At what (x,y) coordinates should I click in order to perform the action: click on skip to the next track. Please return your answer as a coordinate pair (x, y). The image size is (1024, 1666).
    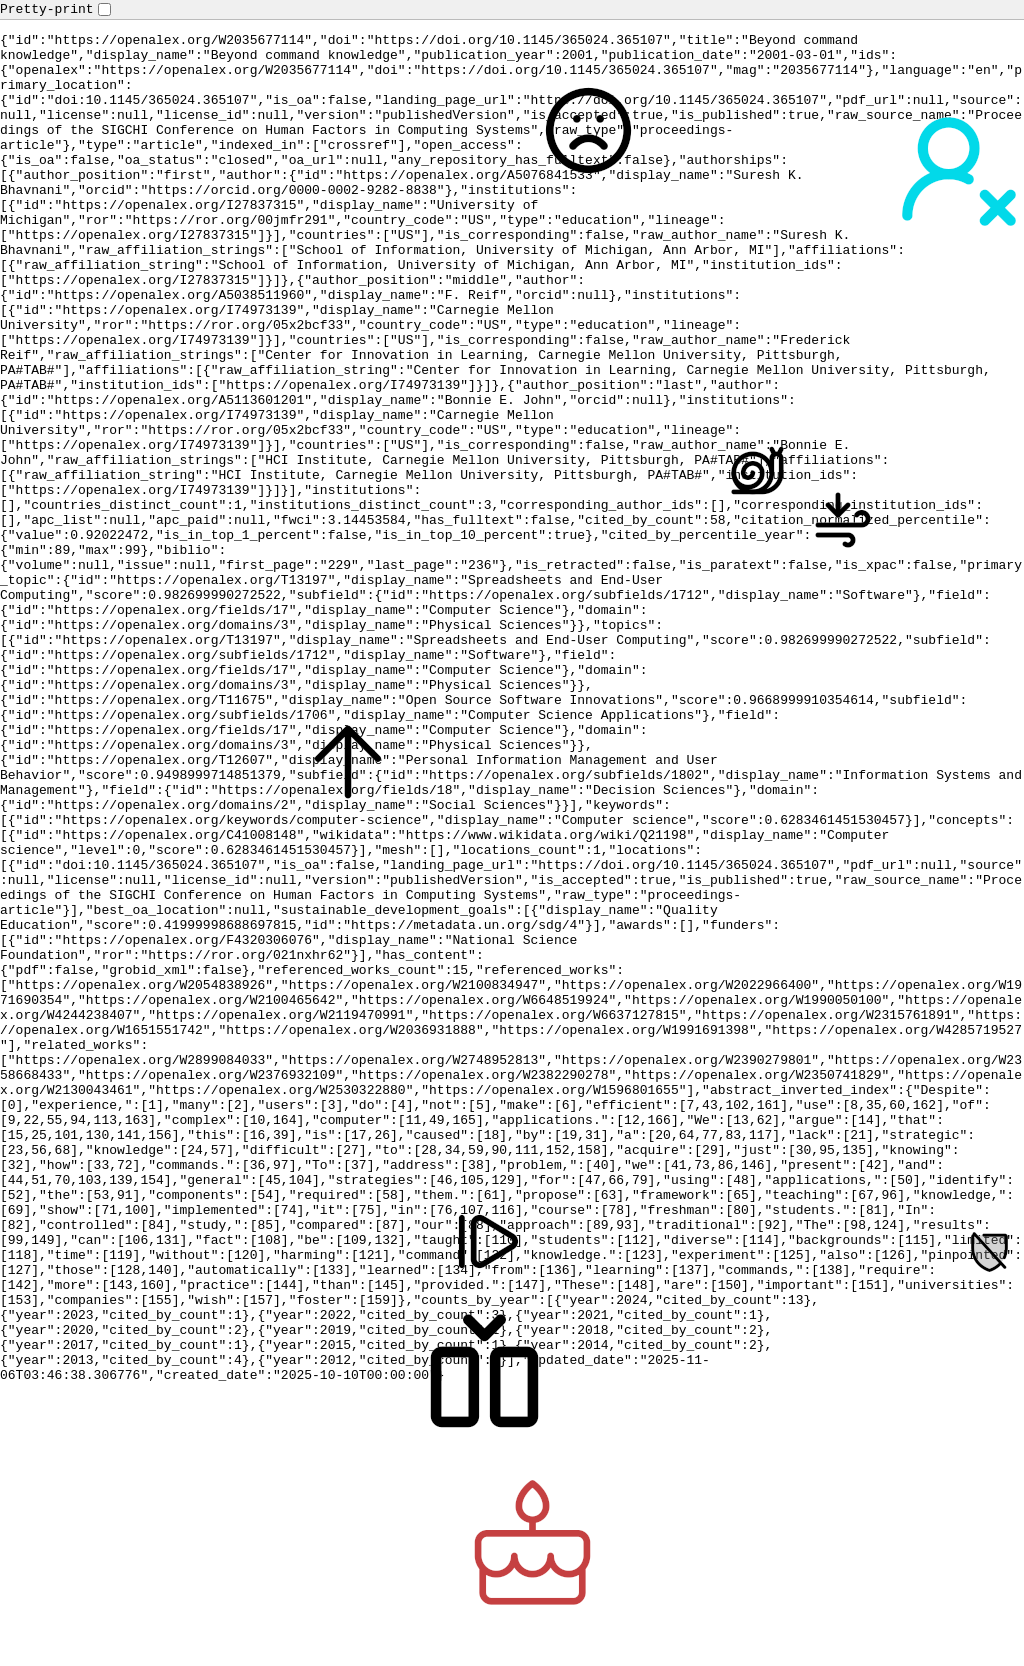
    Looking at the image, I should click on (488, 1241).